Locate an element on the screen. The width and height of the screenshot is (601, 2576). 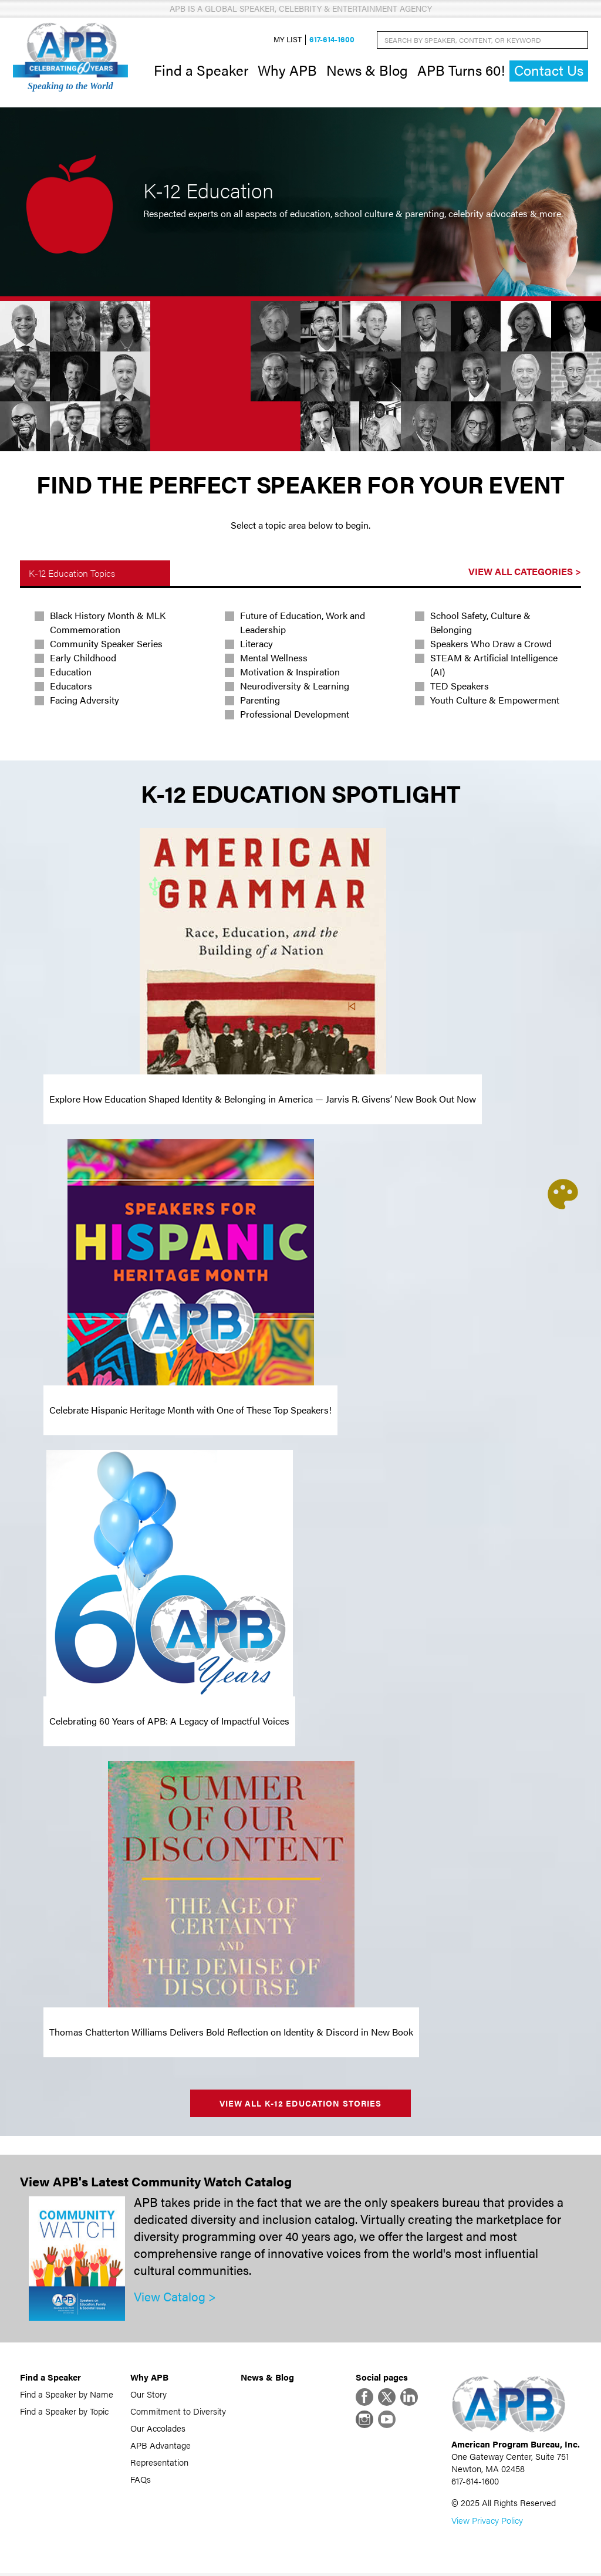
skip to previous track is located at coordinates (352, 1006).